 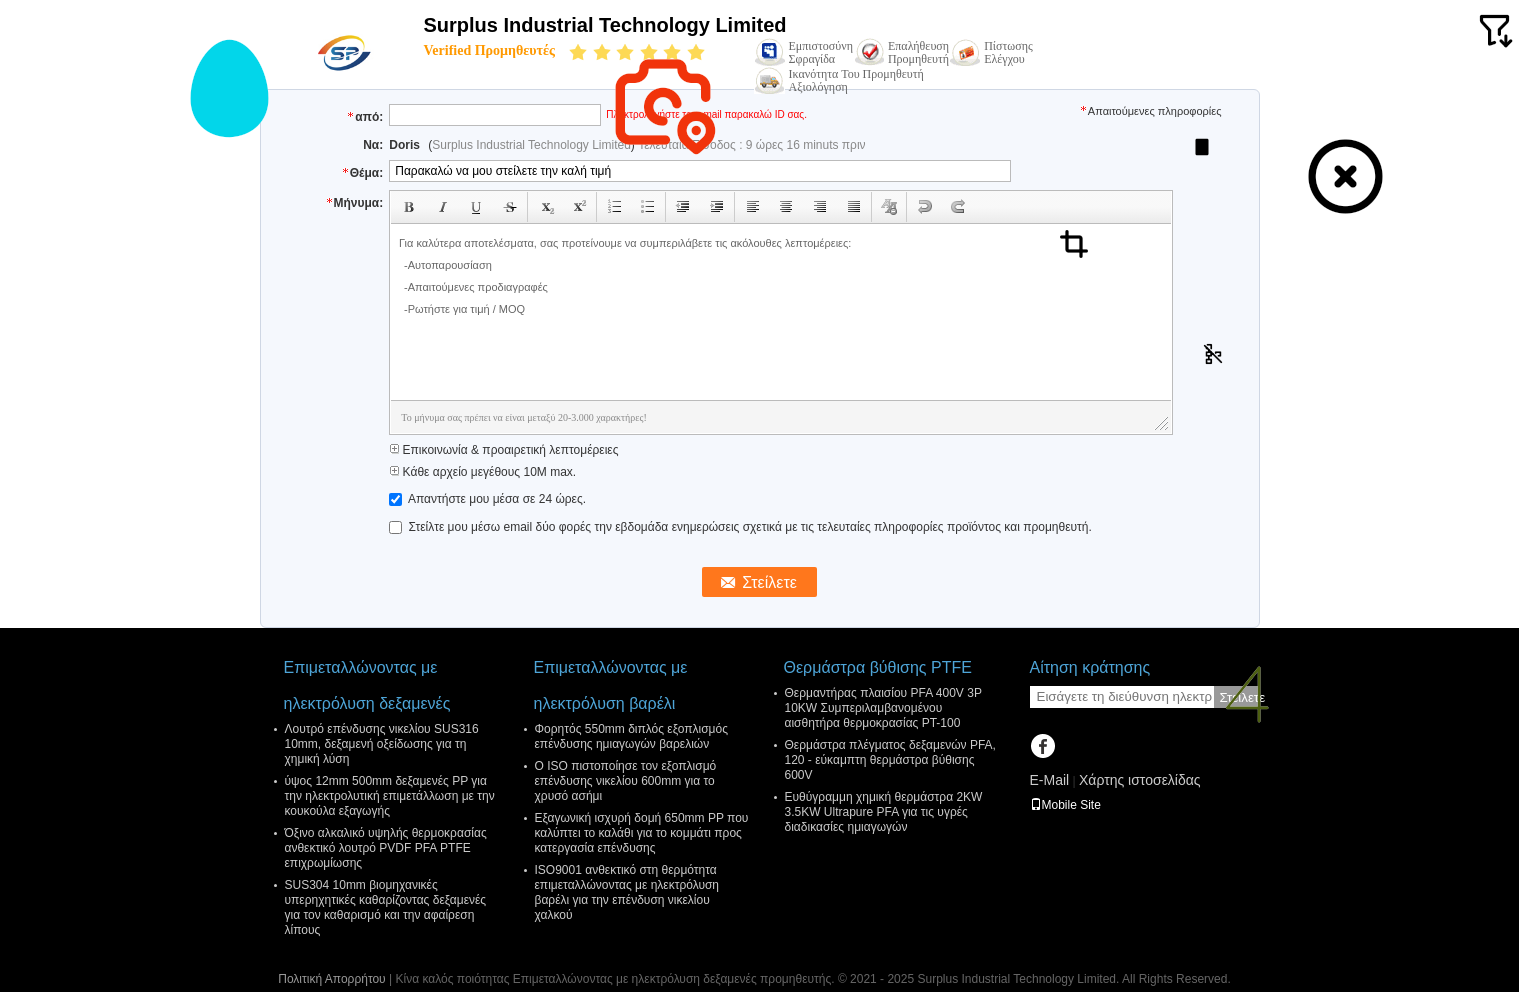 What do you see at coordinates (1202, 147) in the screenshot?
I see `switch to single column layout` at bounding box center [1202, 147].